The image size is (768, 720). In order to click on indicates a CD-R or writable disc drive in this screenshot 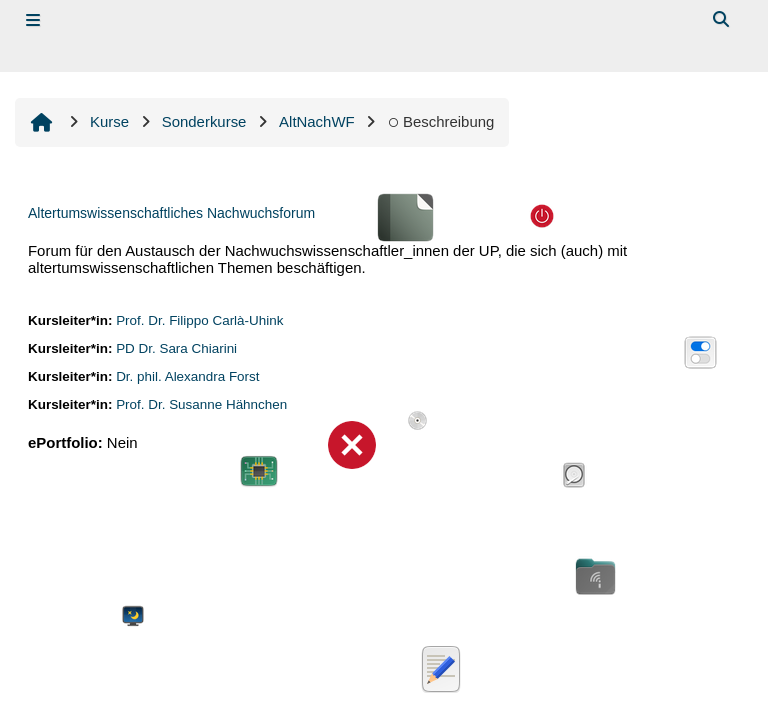, I will do `click(417, 420)`.